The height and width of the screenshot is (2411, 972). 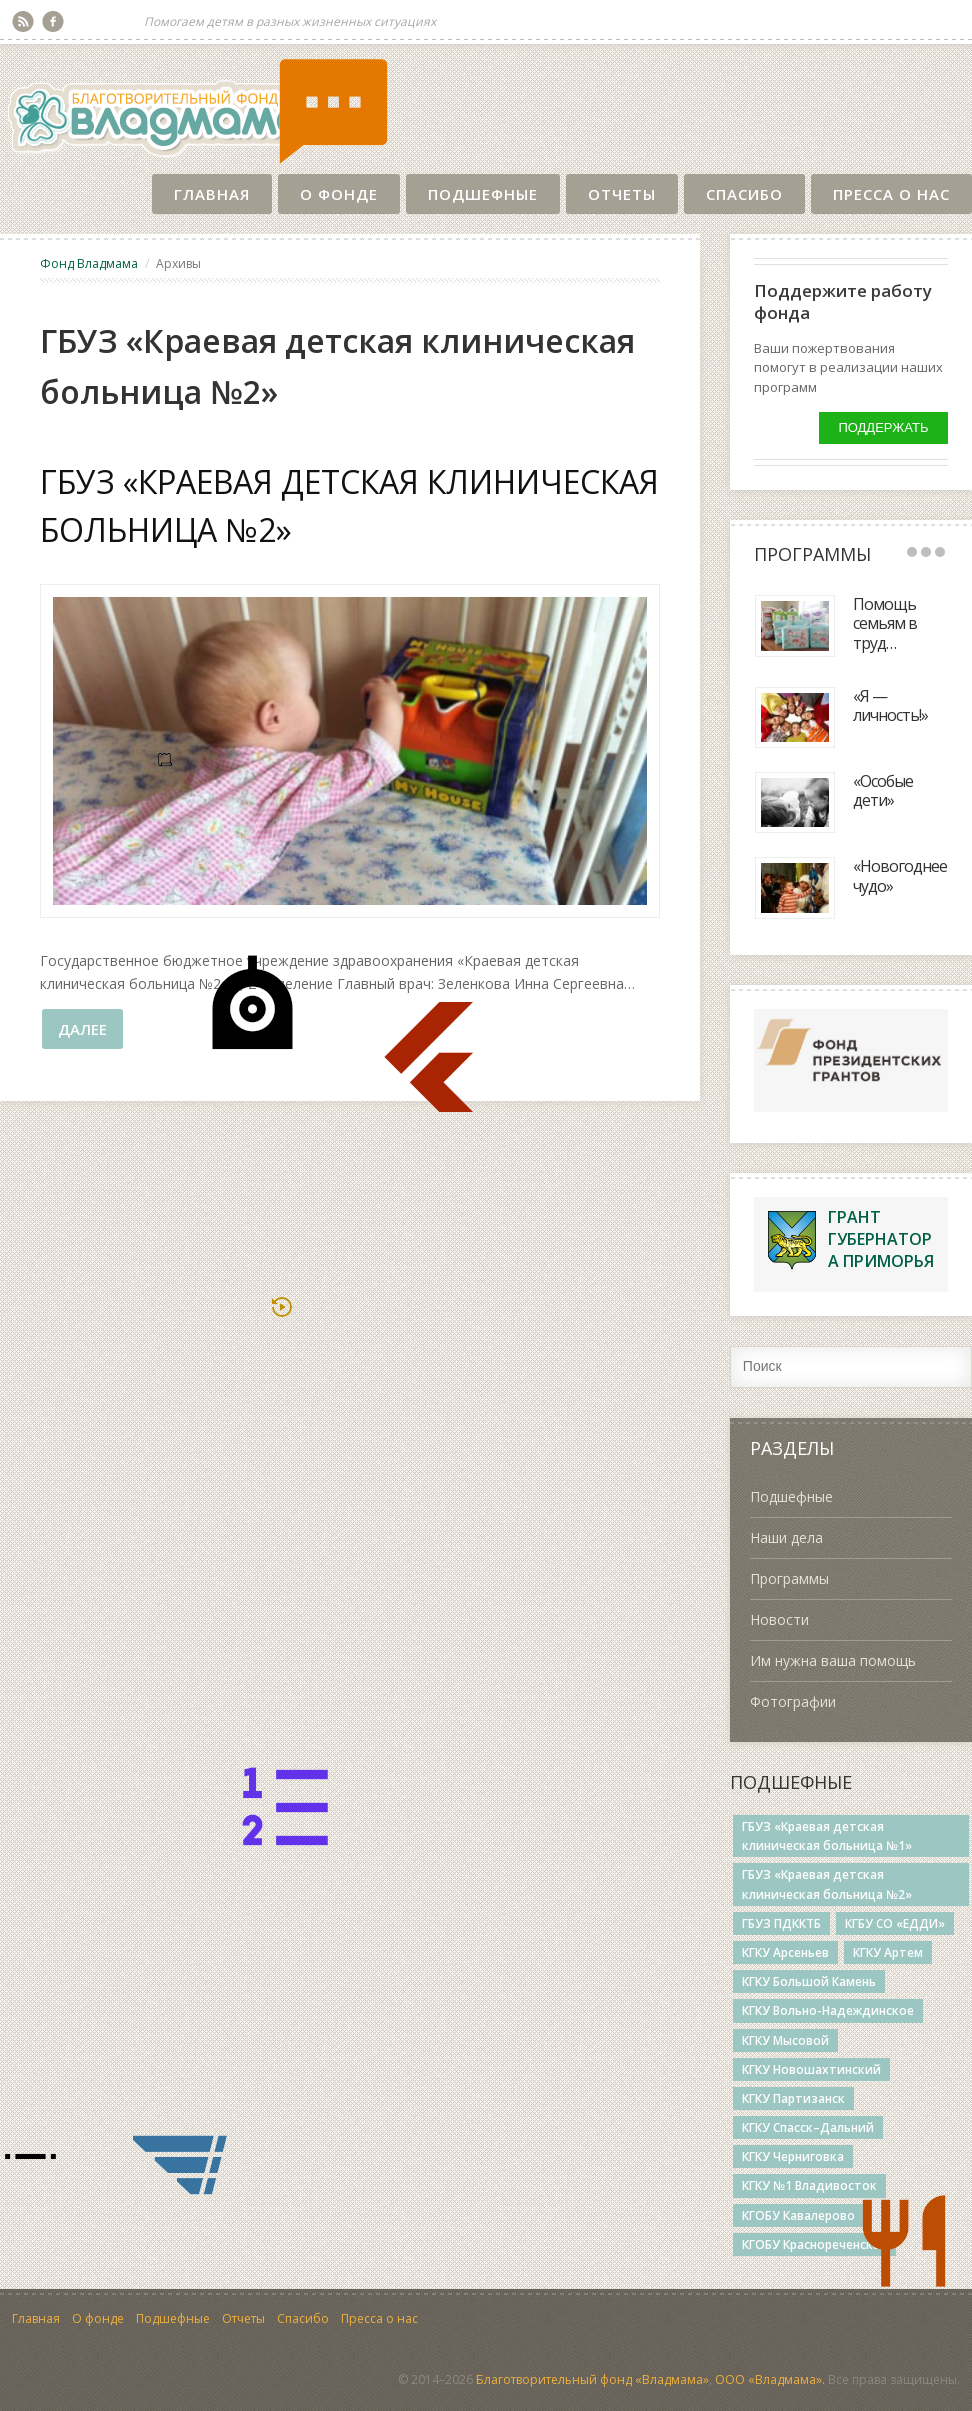 I want to click on view memories or flashback content, so click(x=282, y=1307).